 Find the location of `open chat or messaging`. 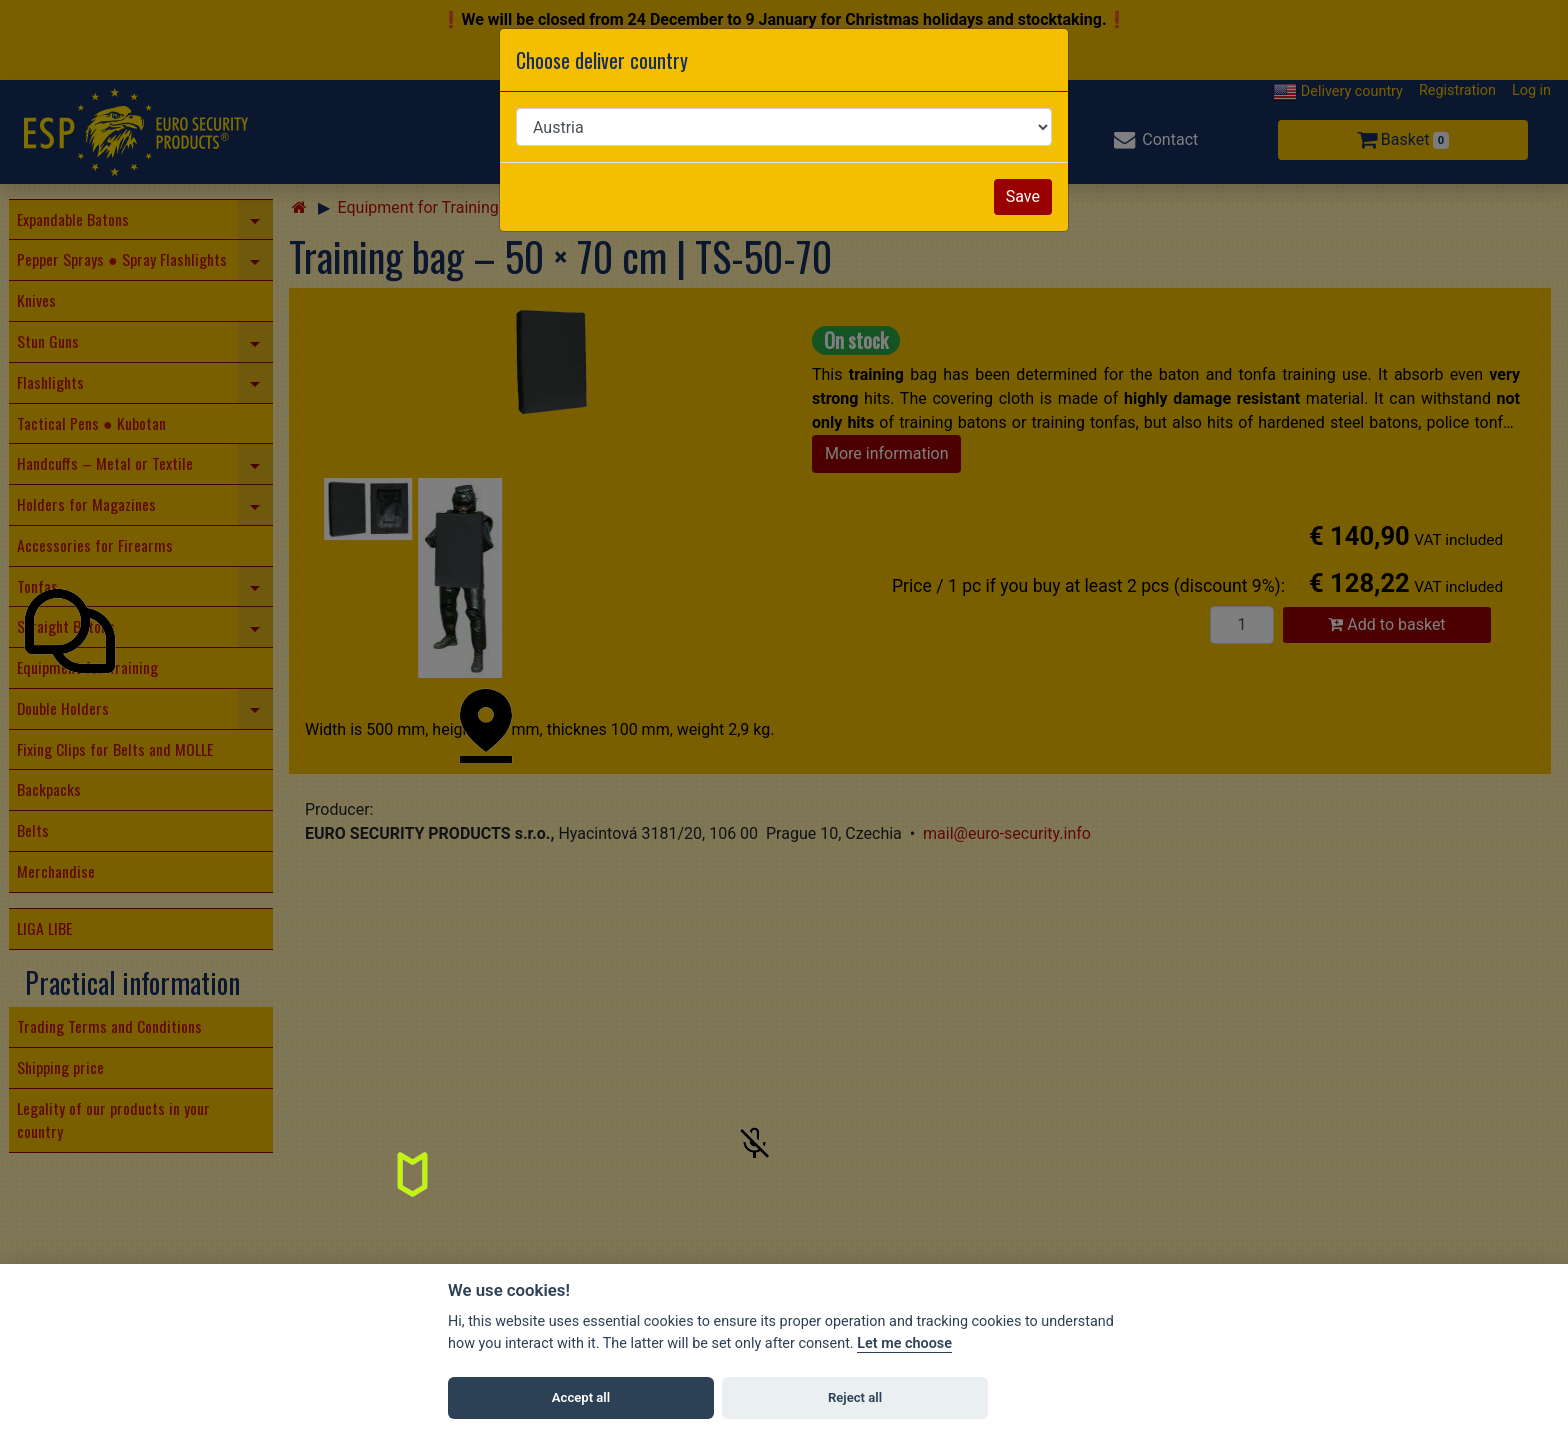

open chat or messaging is located at coordinates (70, 631).